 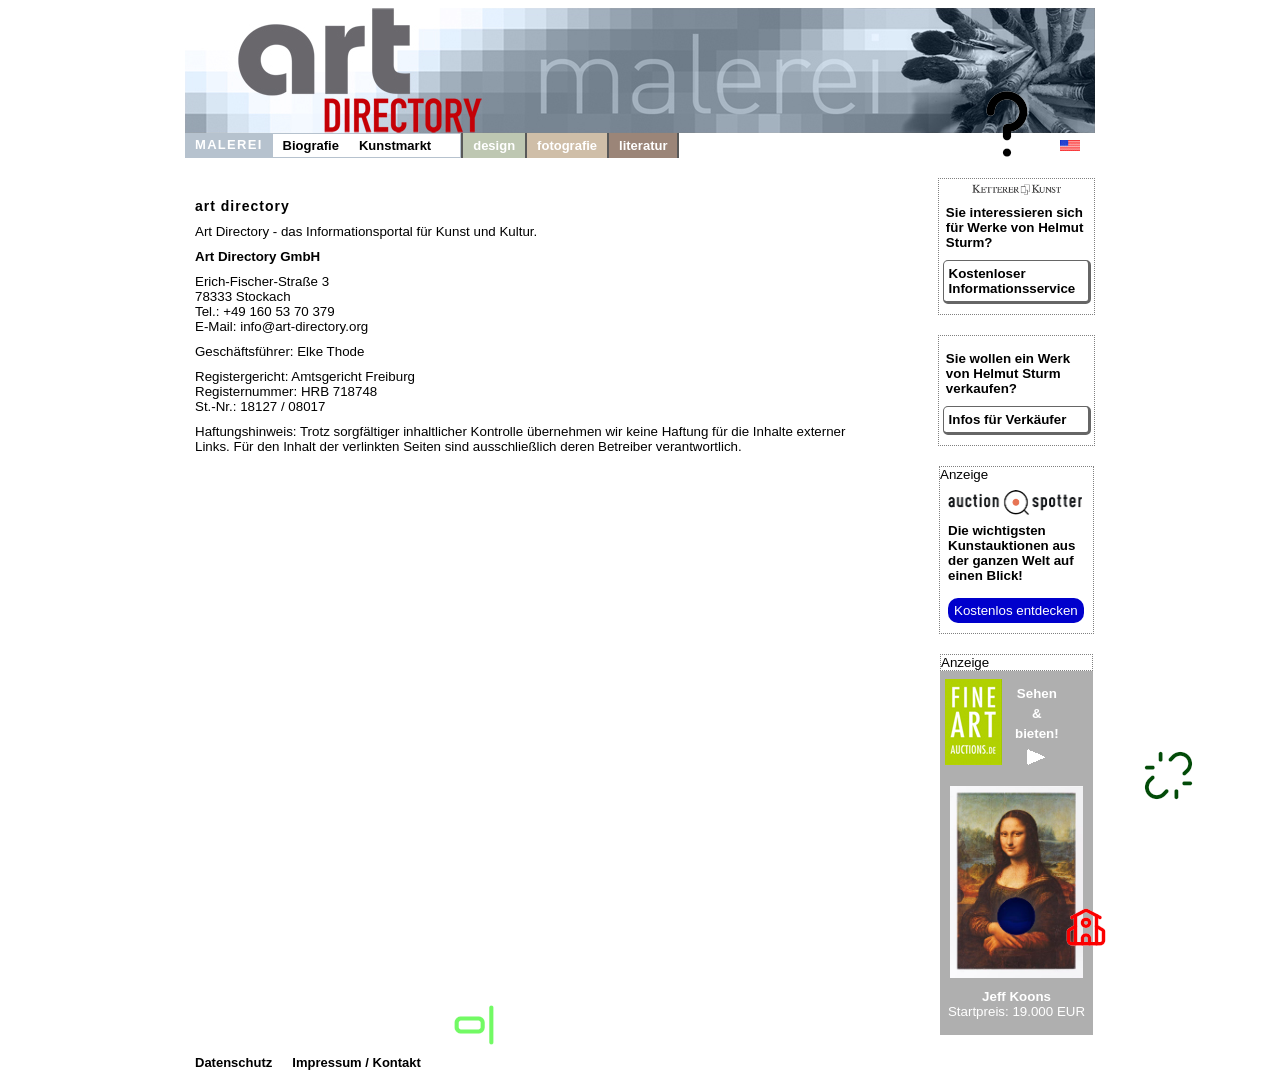 What do you see at coordinates (1007, 124) in the screenshot?
I see `access help or support` at bounding box center [1007, 124].